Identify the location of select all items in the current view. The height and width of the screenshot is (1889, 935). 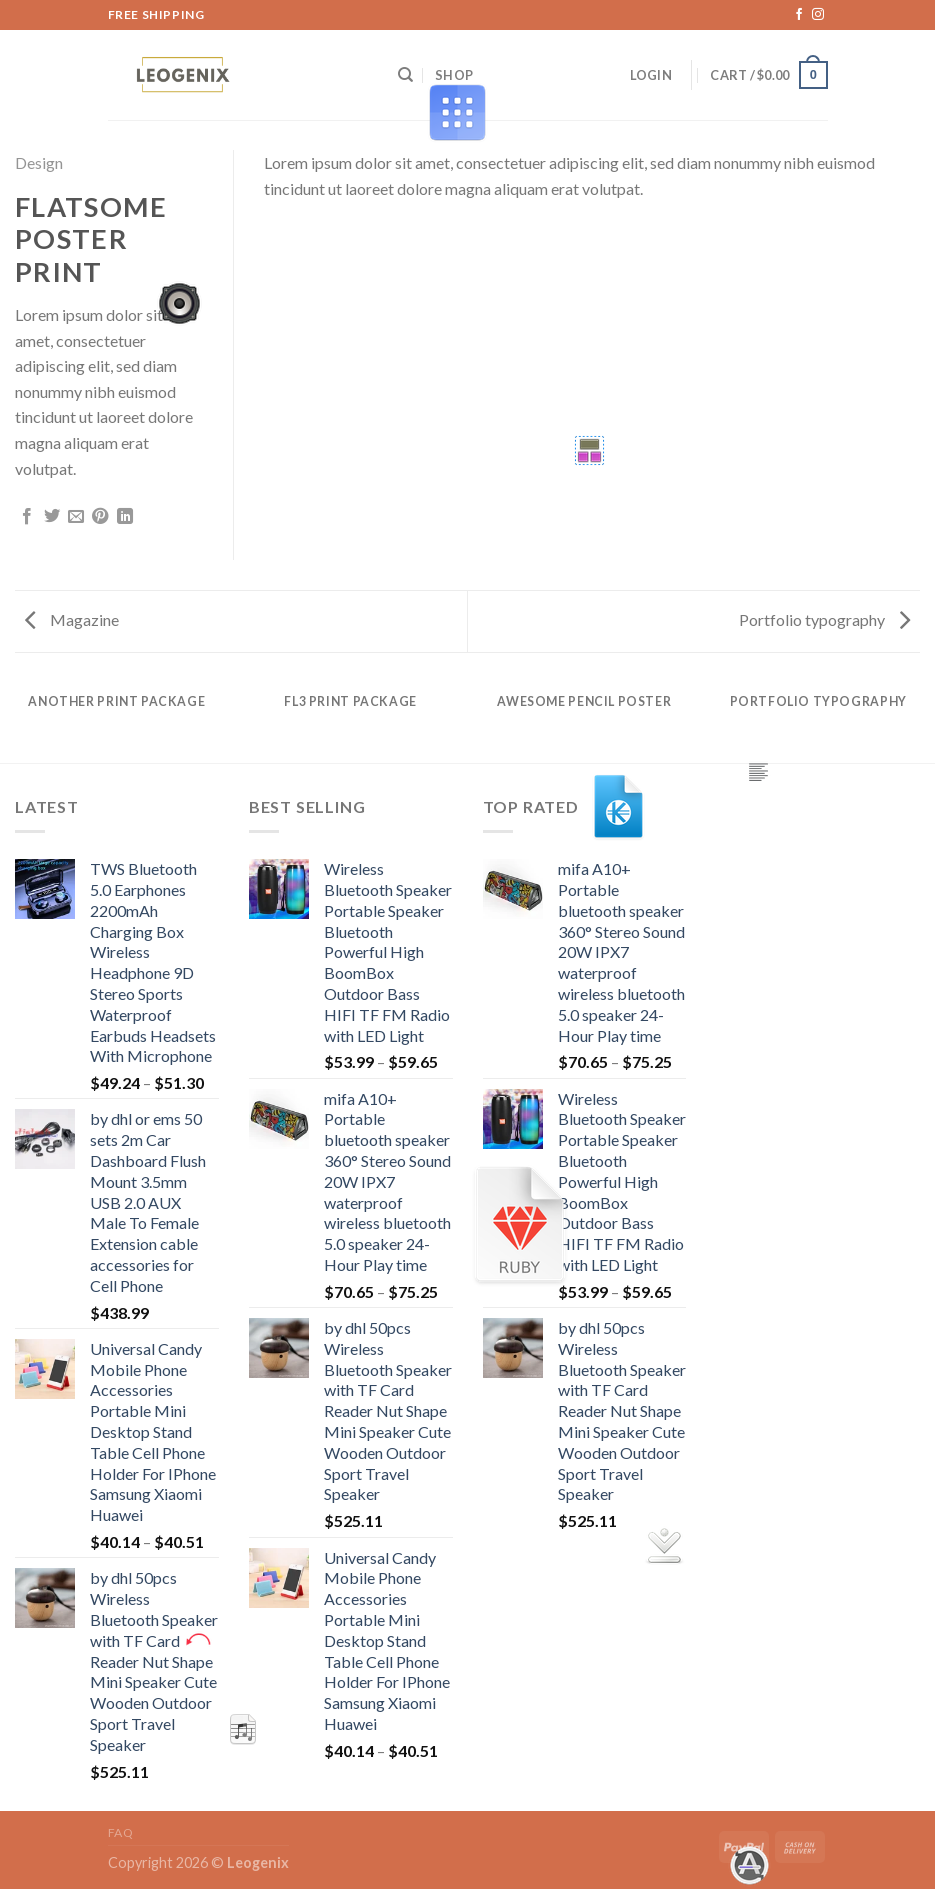
(589, 450).